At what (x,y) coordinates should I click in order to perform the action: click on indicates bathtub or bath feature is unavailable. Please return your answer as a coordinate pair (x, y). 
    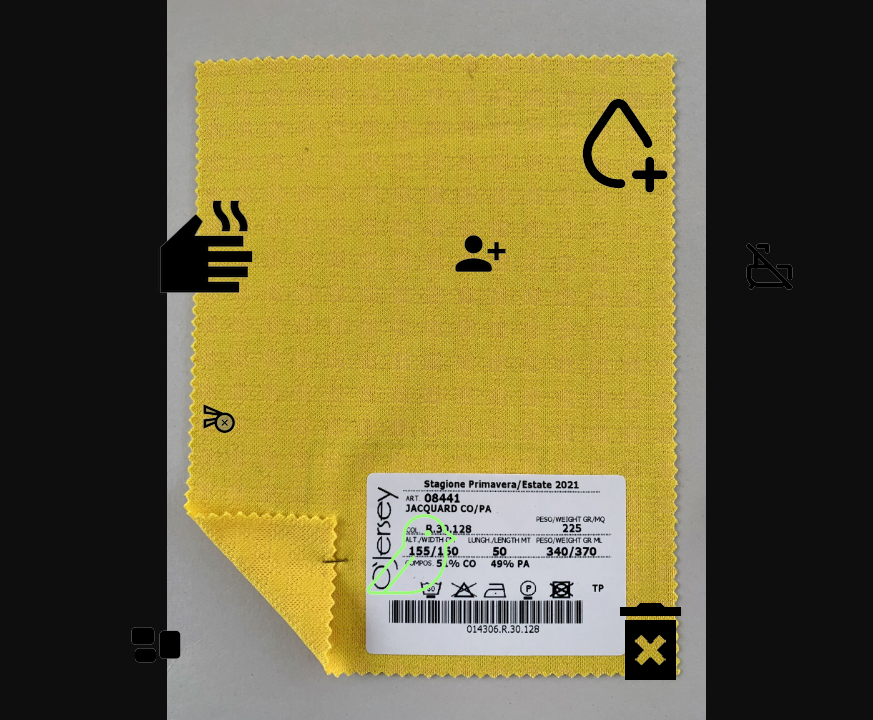
    Looking at the image, I should click on (769, 266).